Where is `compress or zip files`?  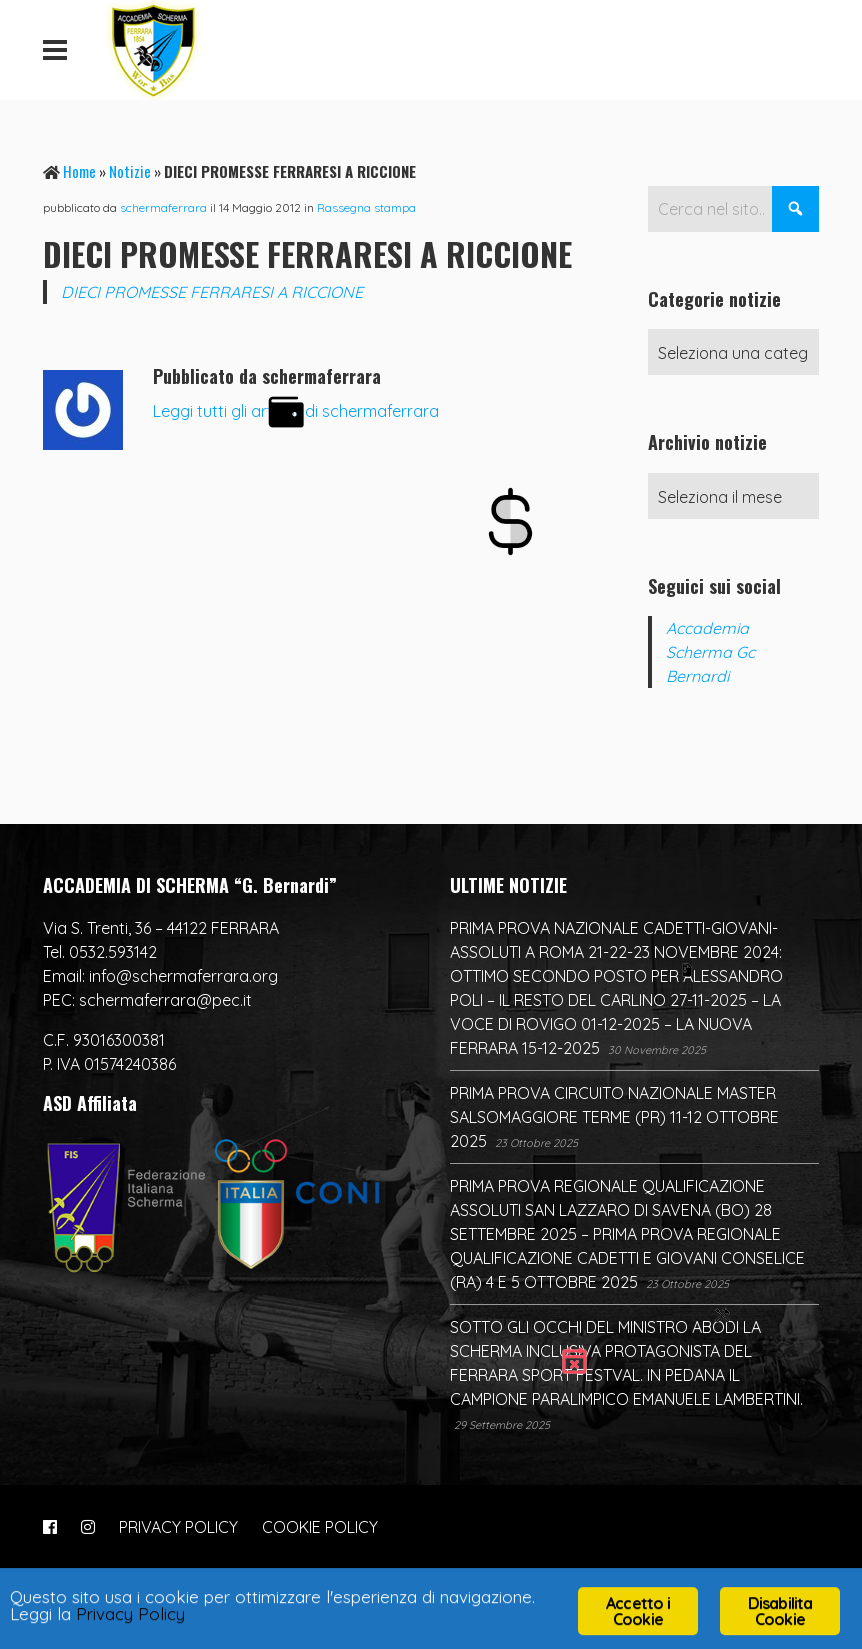 compress or zip files is located at coordinates (687, 970).